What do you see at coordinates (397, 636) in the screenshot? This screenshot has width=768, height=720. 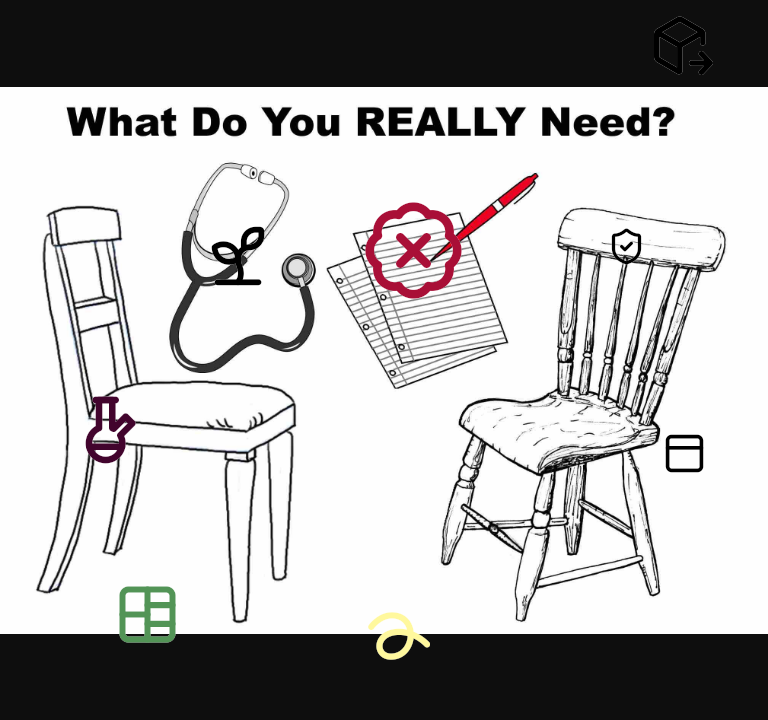 I see `freehand drawing or sketch tool` at bounding box center [397, 636].